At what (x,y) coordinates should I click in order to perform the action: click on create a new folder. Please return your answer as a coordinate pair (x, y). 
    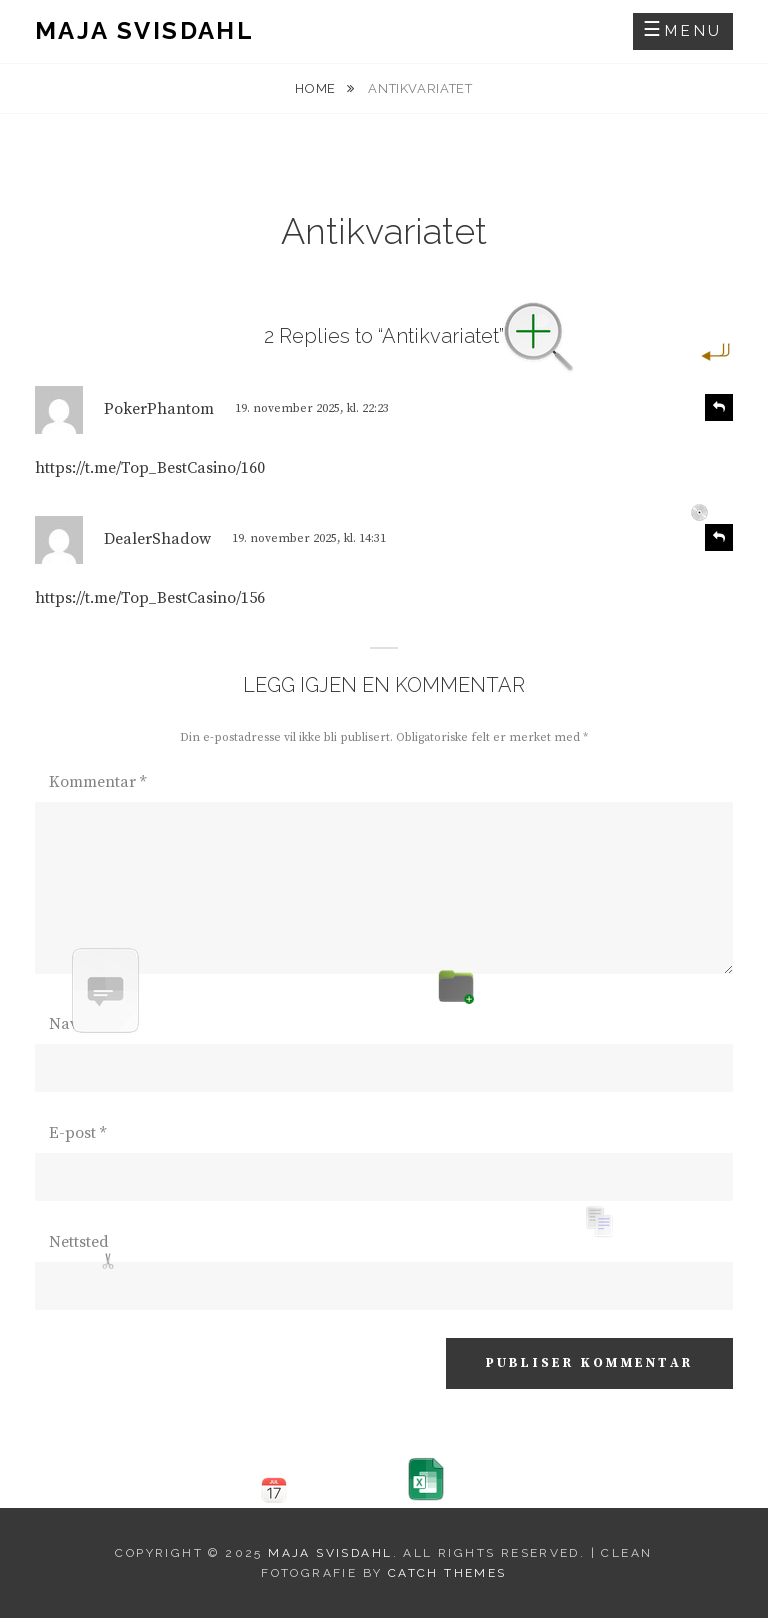
    Looking at the image, I should click on (456, 986).